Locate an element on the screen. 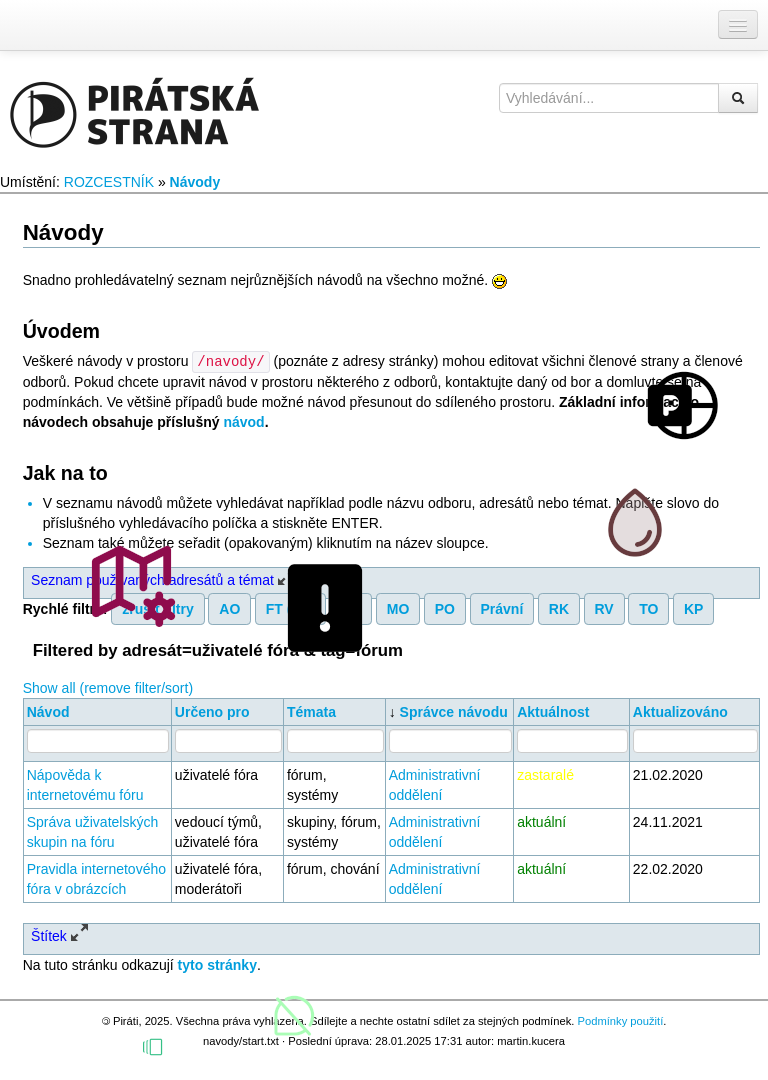  indicates a warning or alert requiring attention is located at coordinates (325, 608).